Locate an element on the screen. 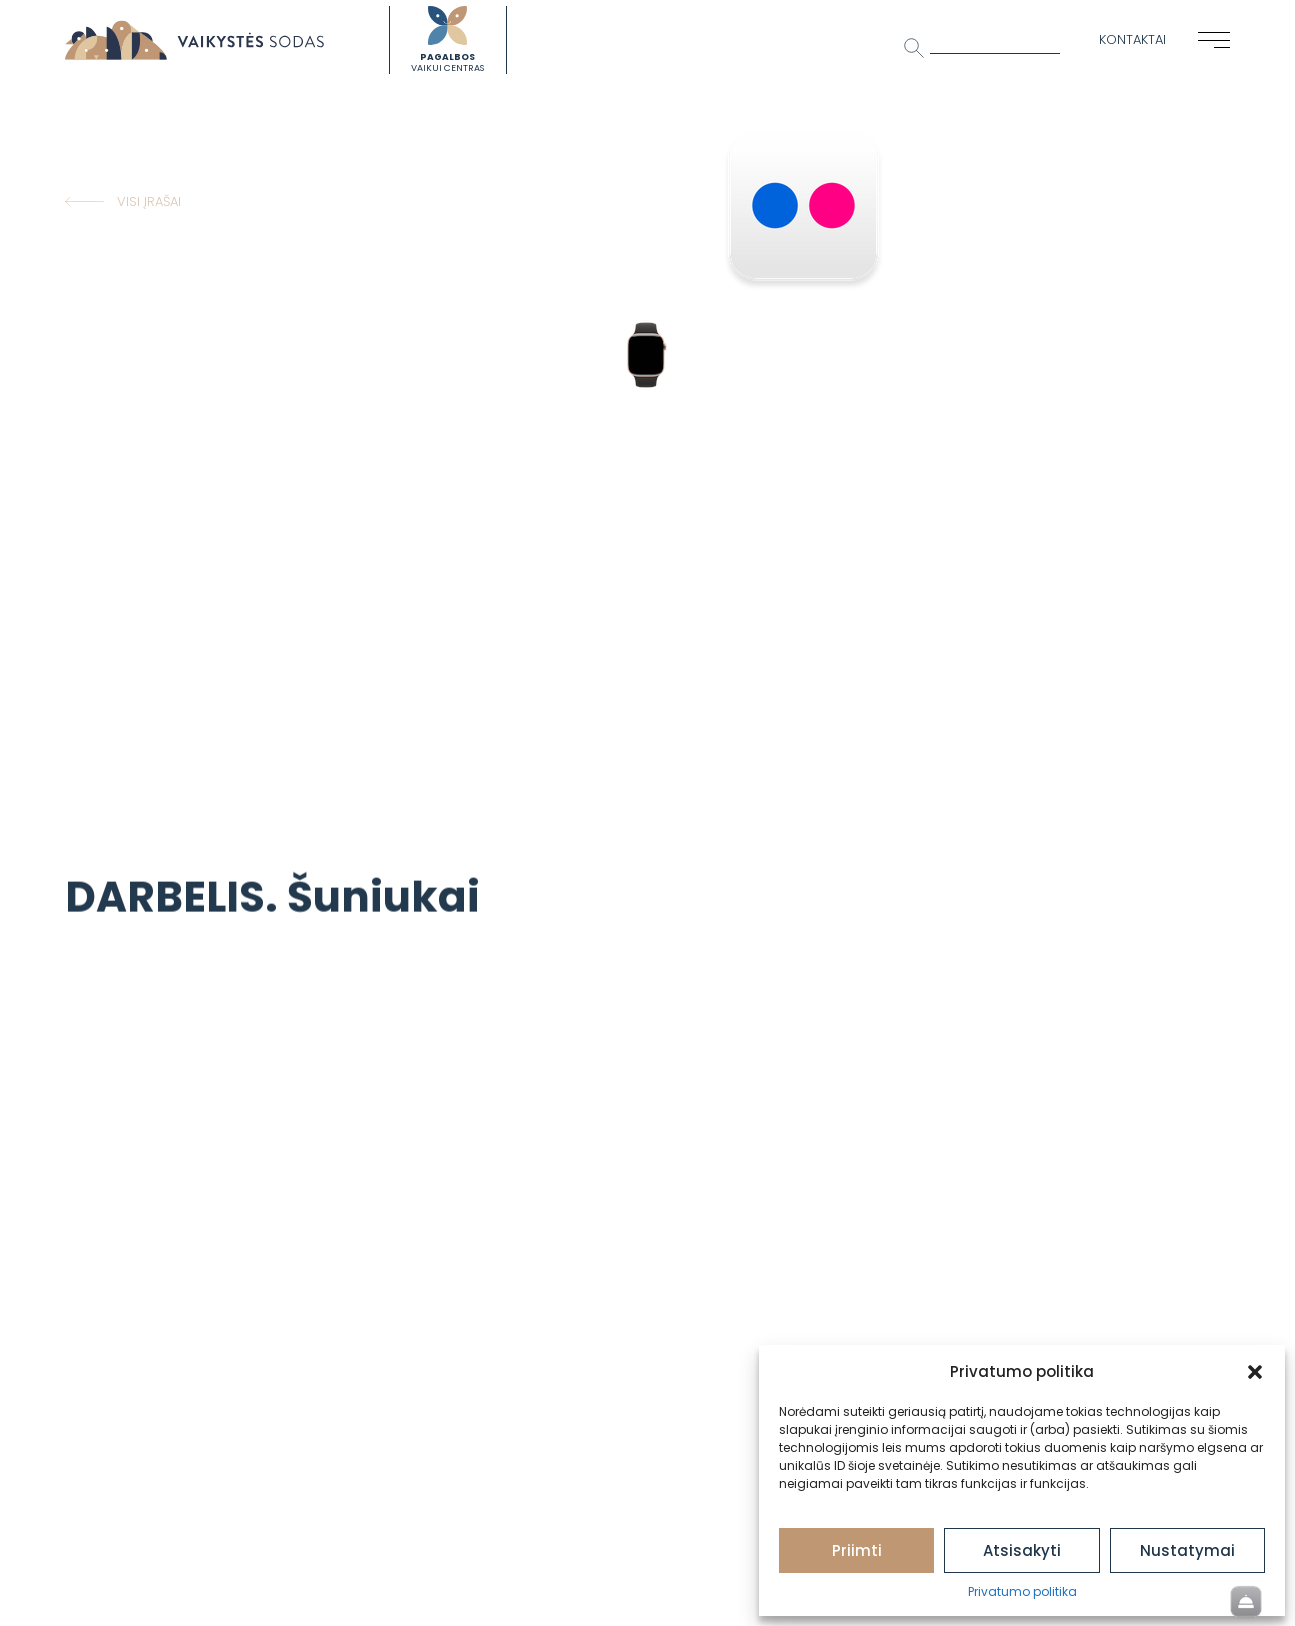  connect your Flickr account is located at coordinates (803, 205).